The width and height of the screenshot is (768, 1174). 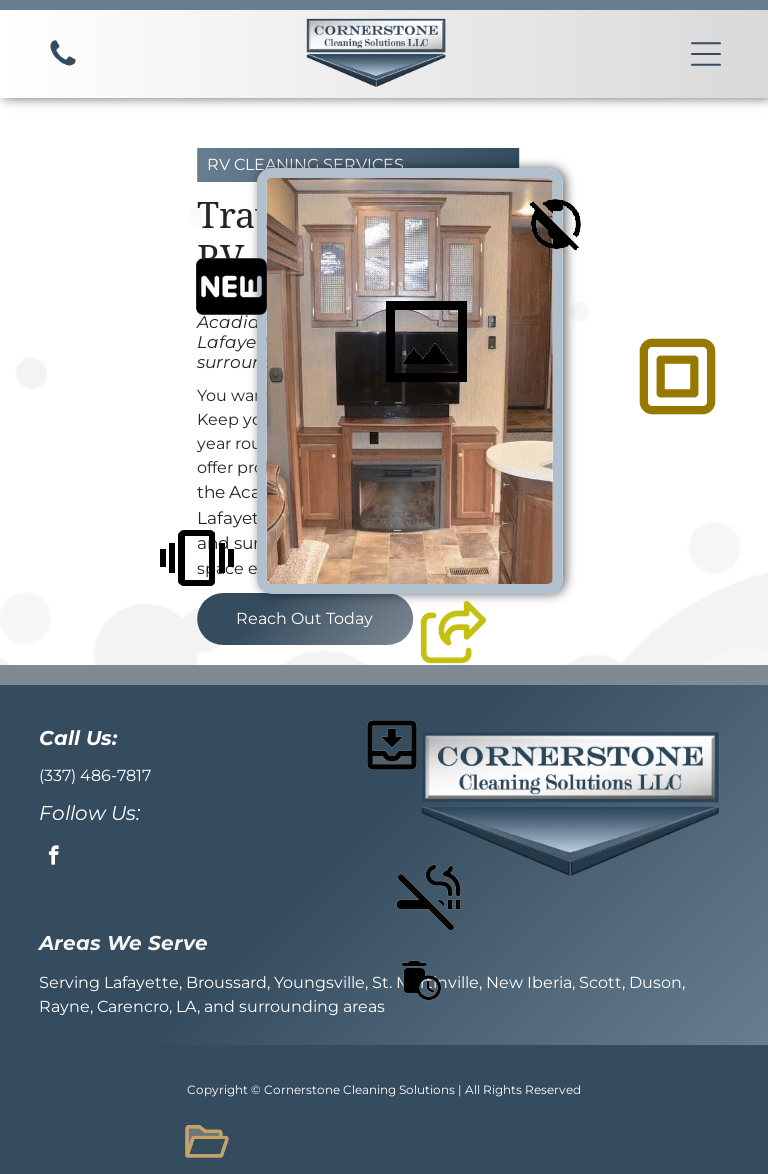 What do you see at coordinates (392, 745) in the screenshot?
I see `move message to inbox` at bounding box center [392, 745].